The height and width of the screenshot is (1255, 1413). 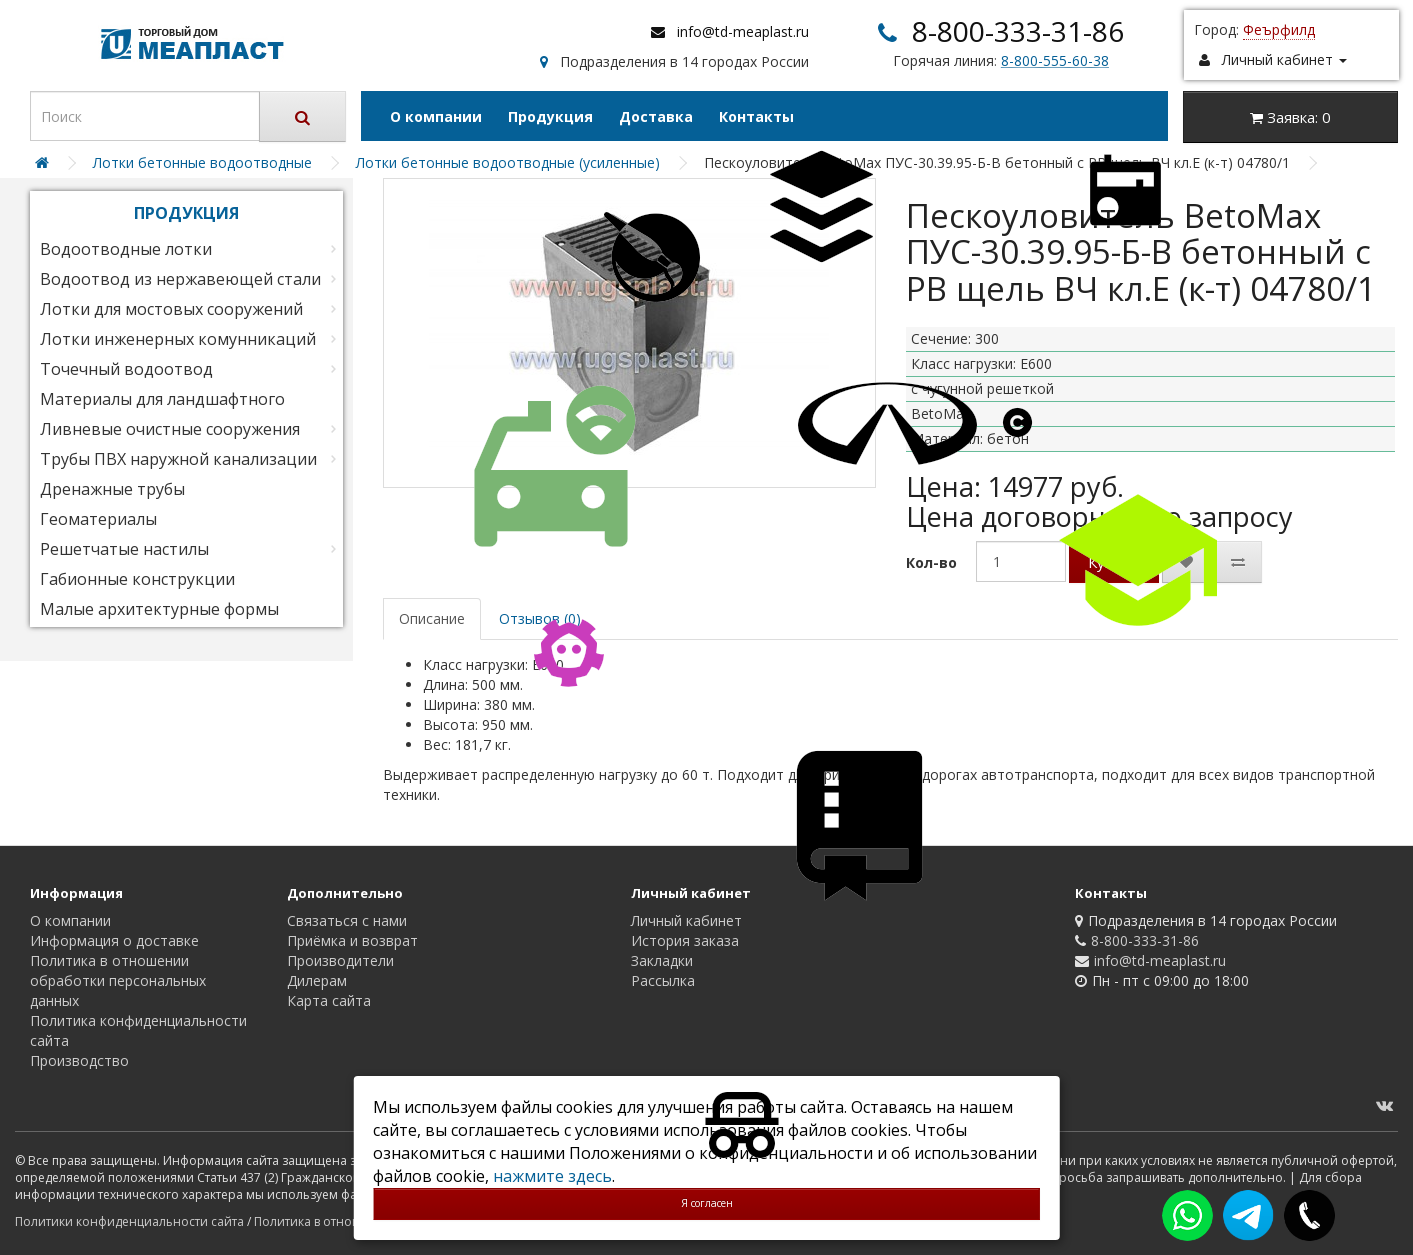 I want to click on Infiniti brand logo, so click(x=887, y=423).